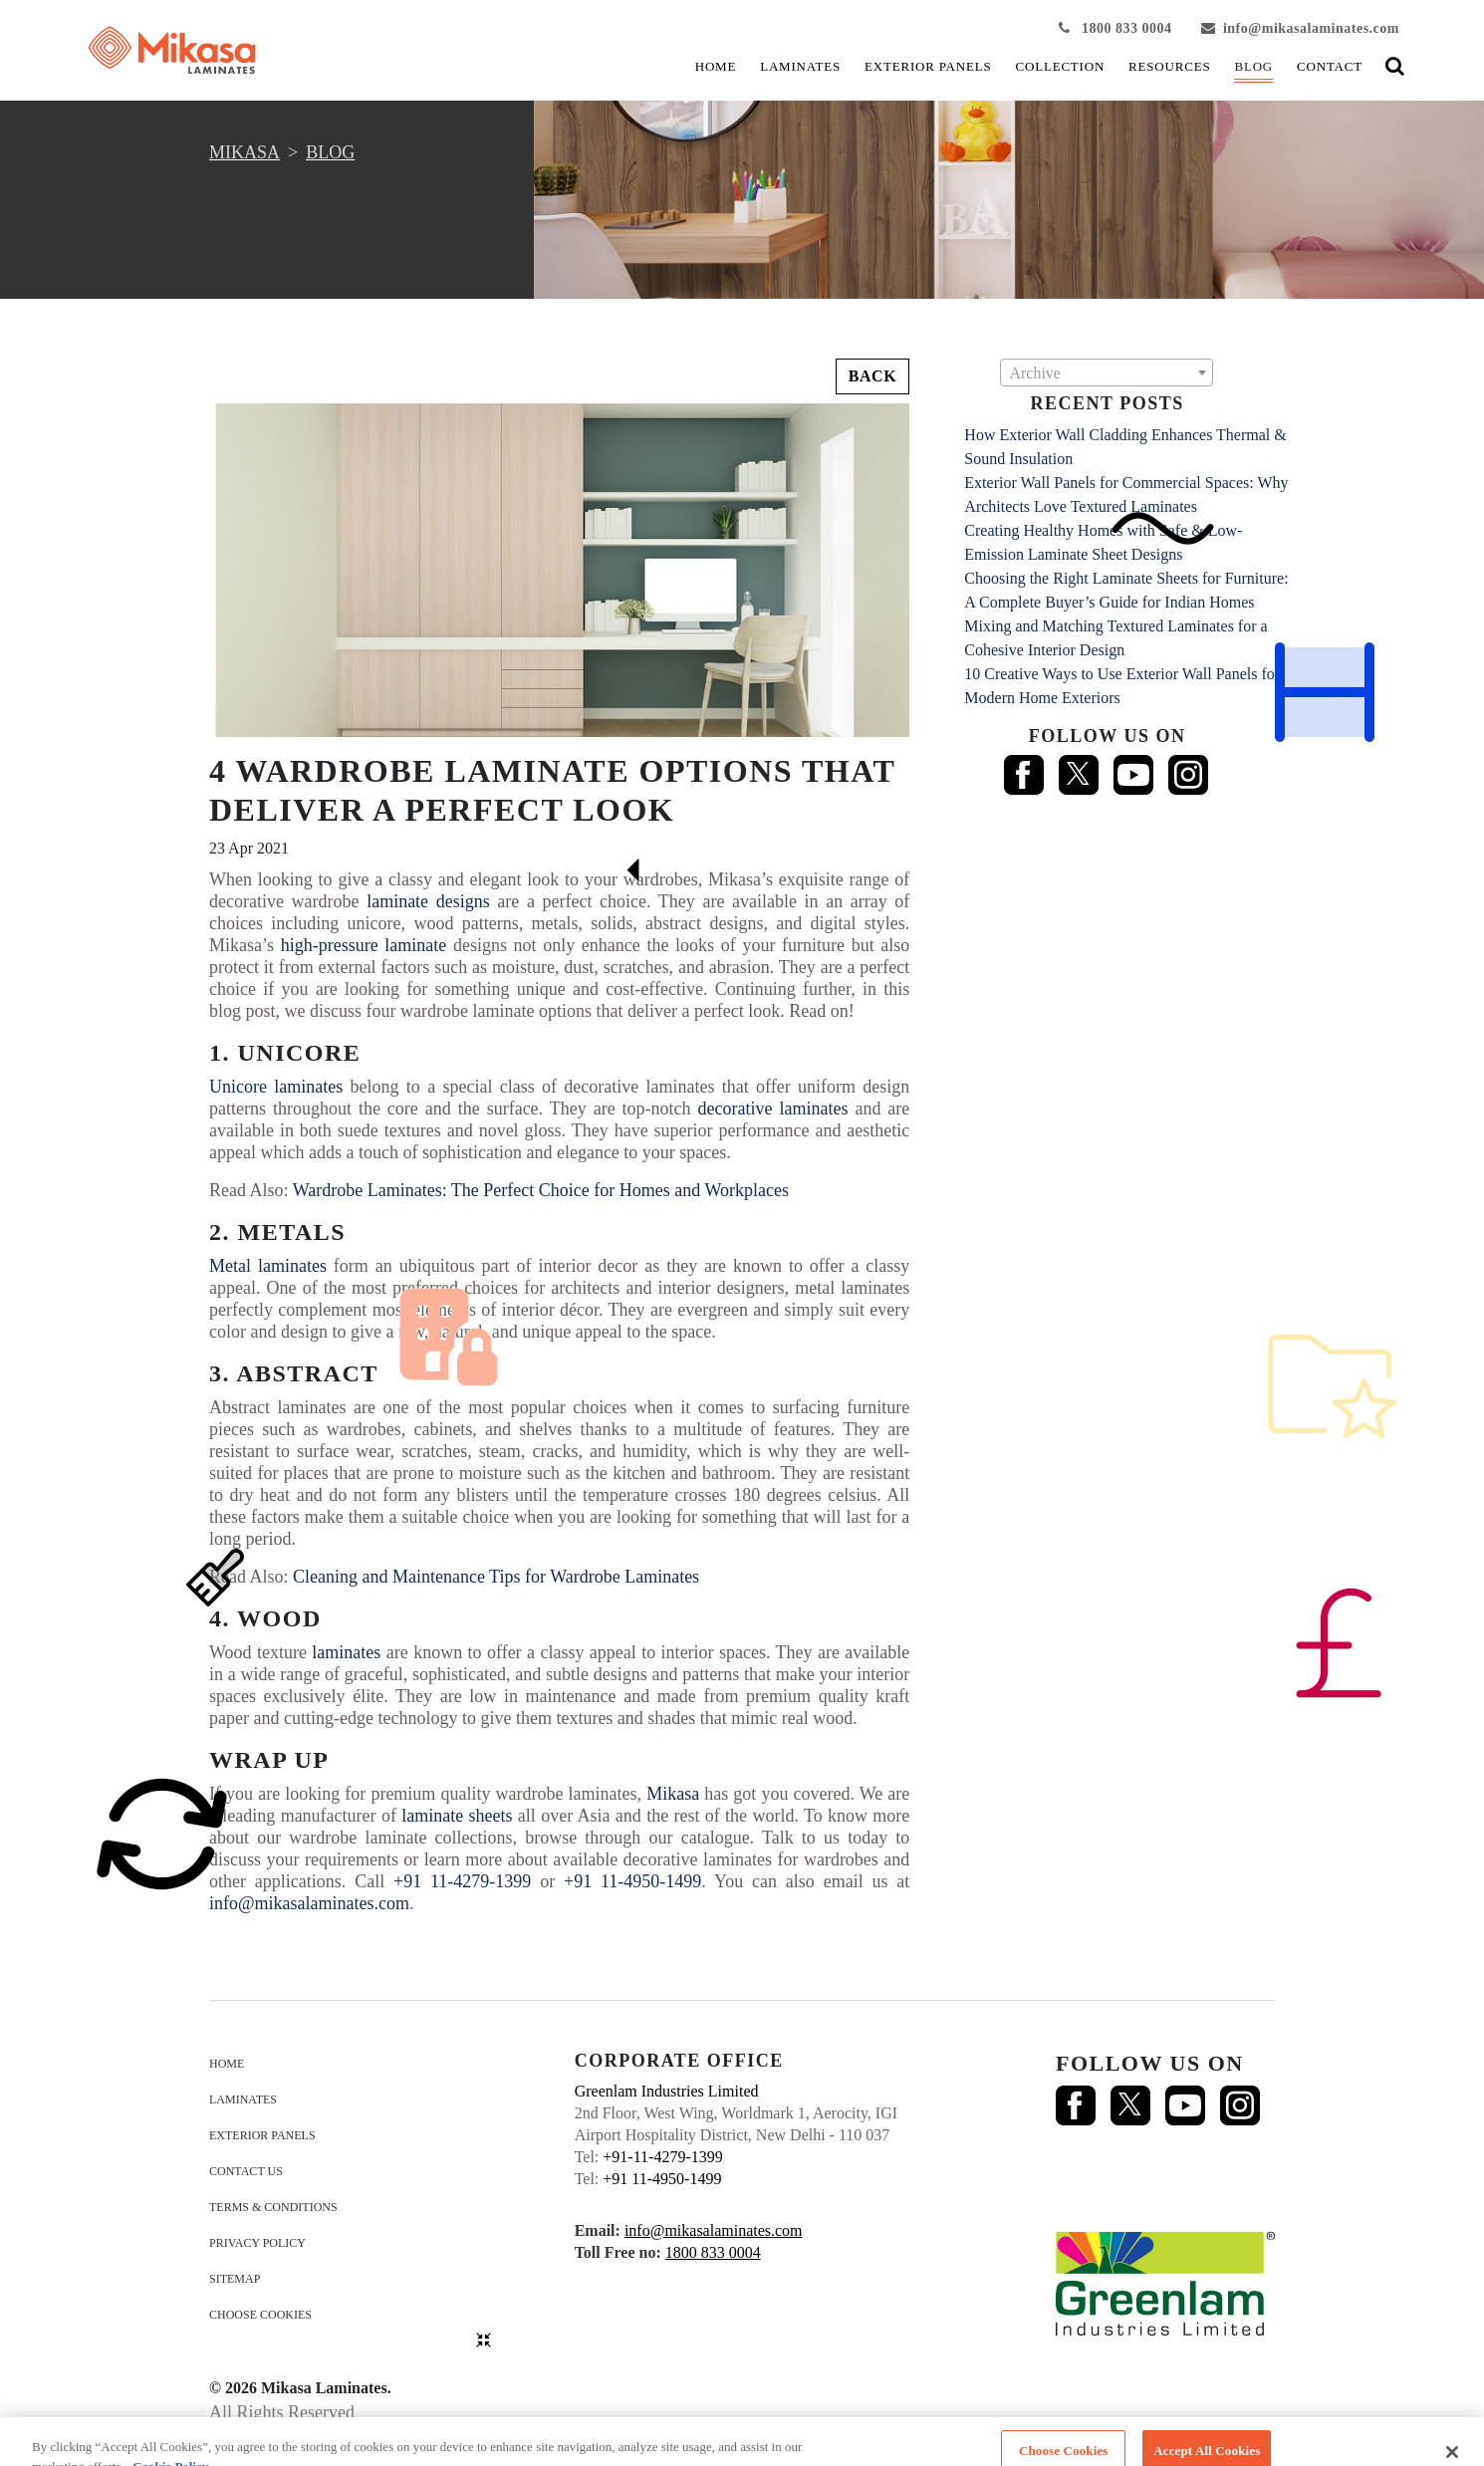  Describe the element at coordinates (1344, 1645) in the screenshot. I see `indicates british pound sterling currency` at that location.